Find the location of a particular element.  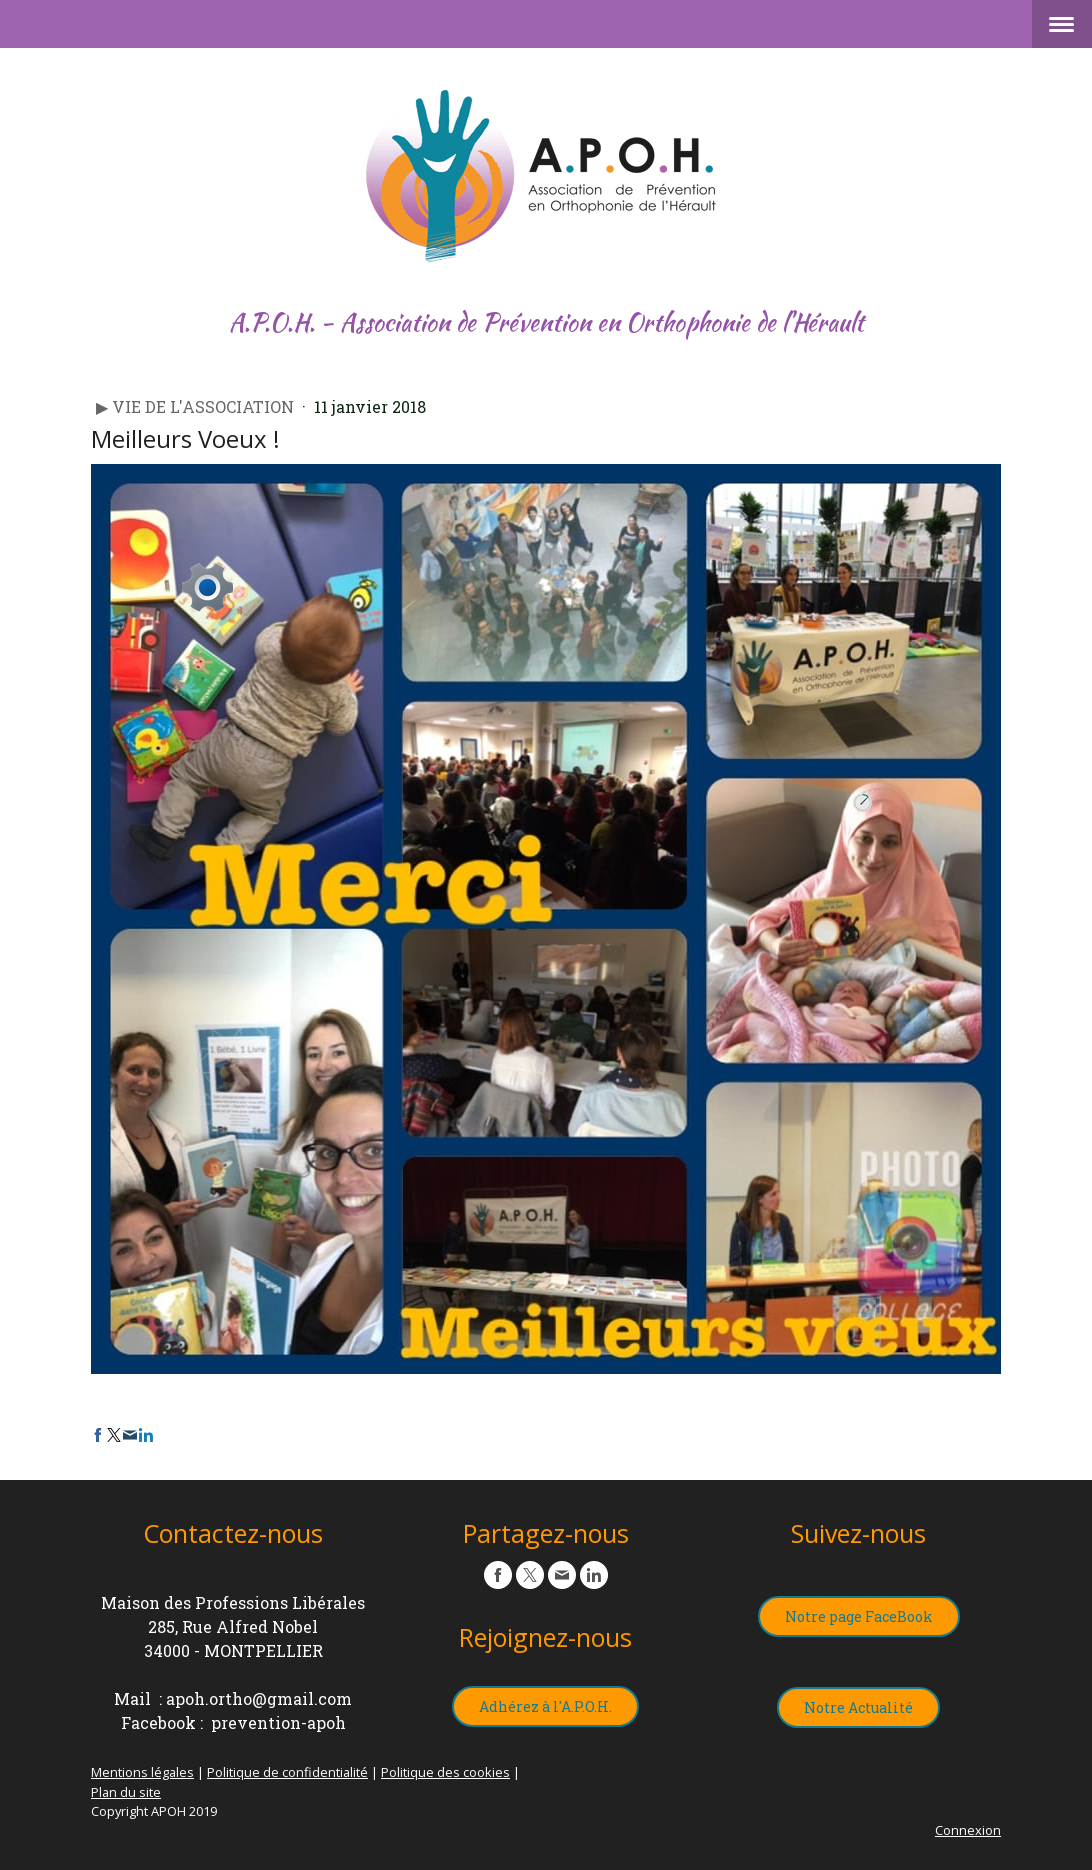

open windows settings is located at coordinates (207, 587).